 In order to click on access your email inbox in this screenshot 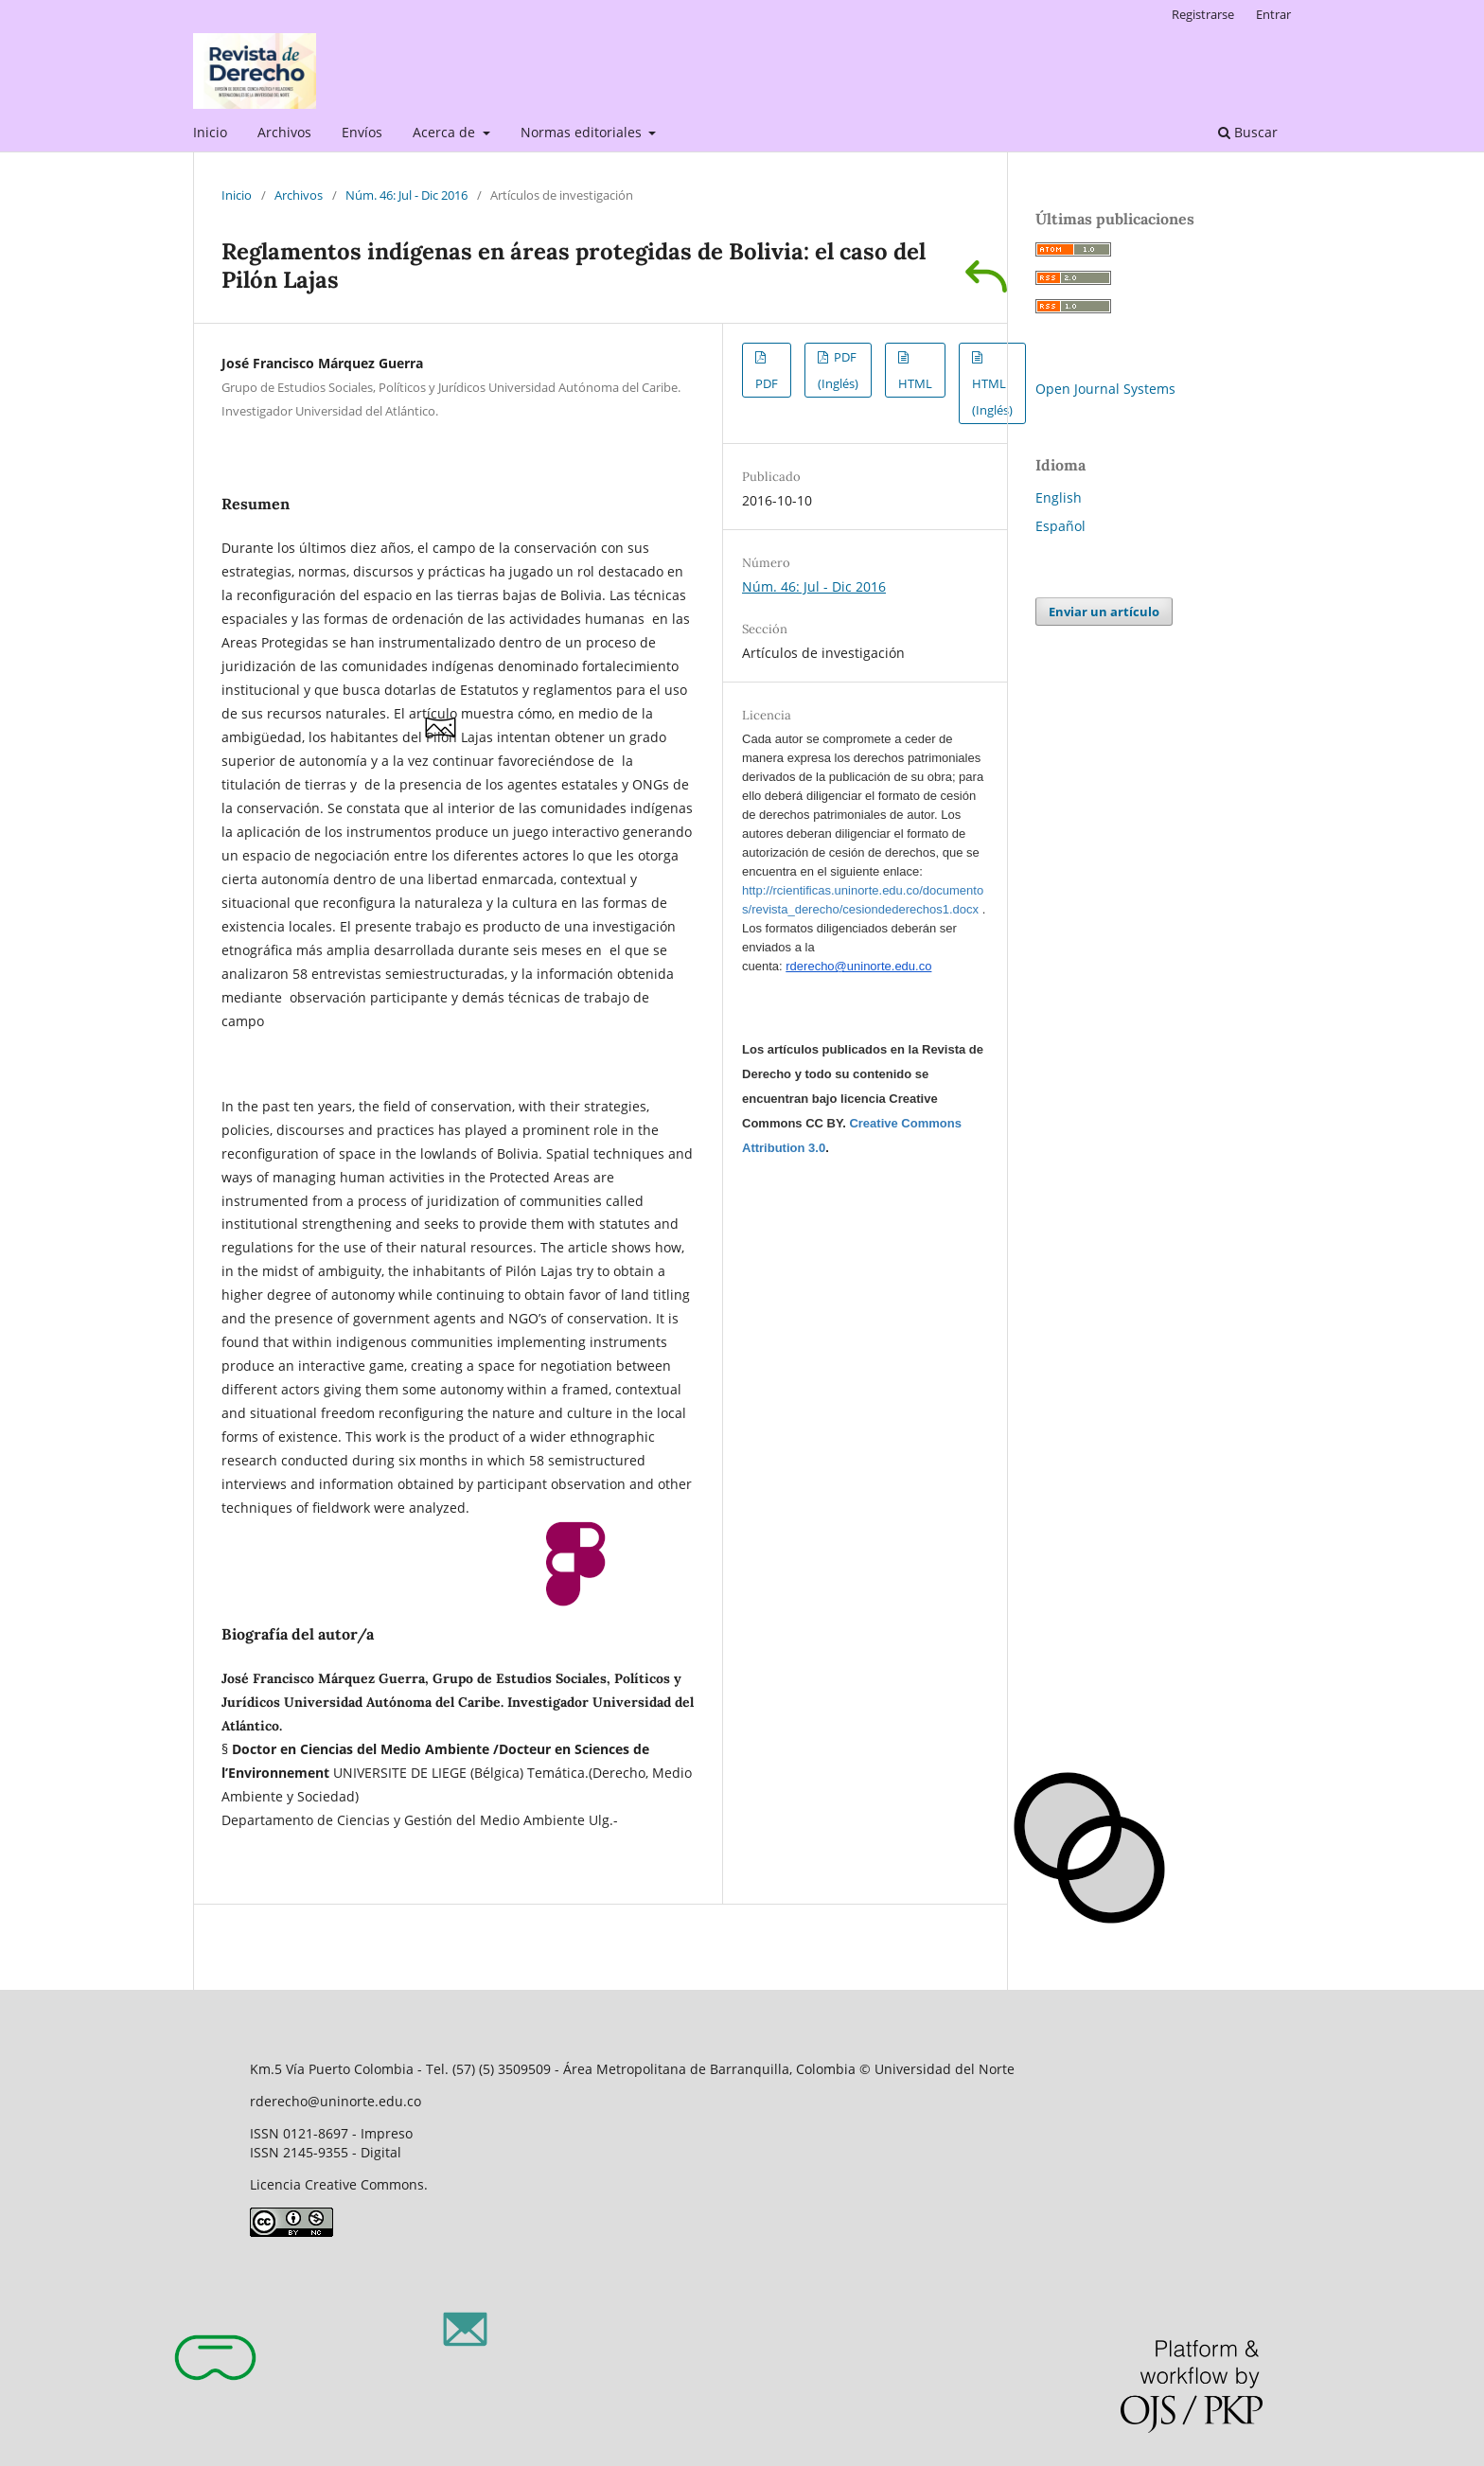, I will do `click(465, 2329)`.